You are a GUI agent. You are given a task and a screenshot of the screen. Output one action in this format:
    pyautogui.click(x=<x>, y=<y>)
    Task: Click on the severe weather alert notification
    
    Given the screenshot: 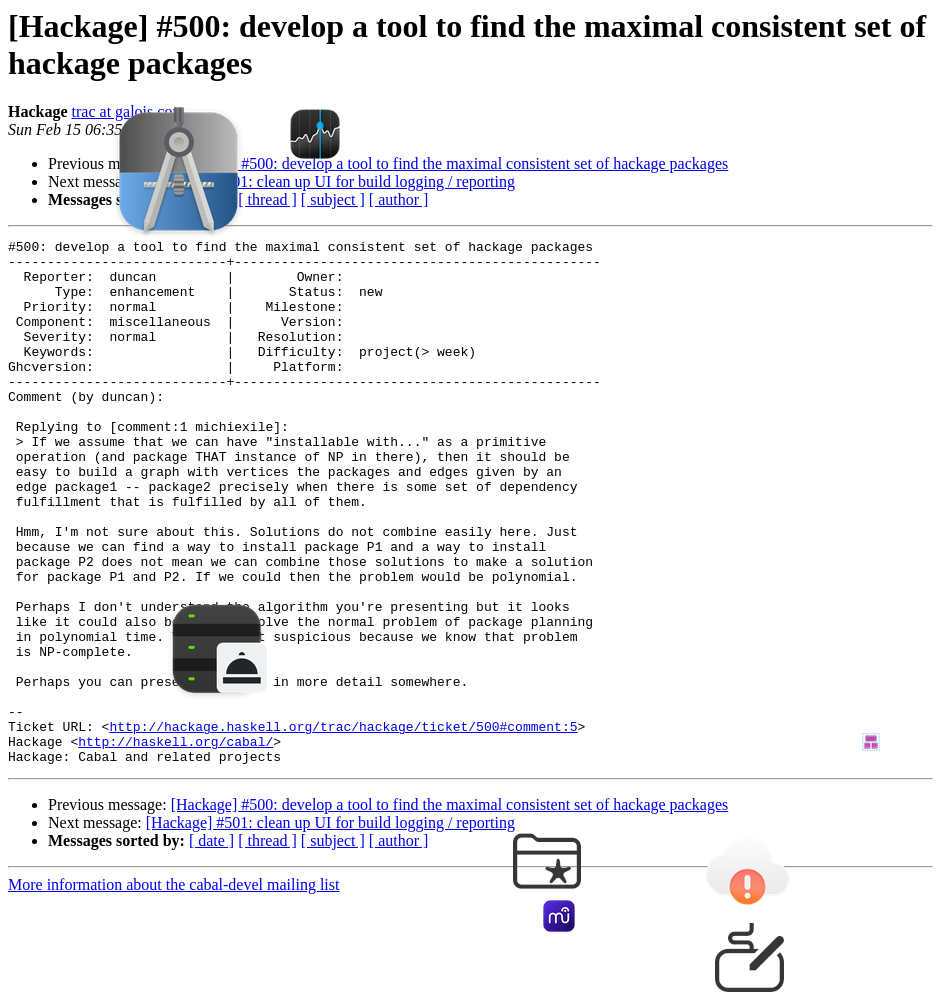 What is the action you would take?
    pyautogui.click(x=747, y=870)
    